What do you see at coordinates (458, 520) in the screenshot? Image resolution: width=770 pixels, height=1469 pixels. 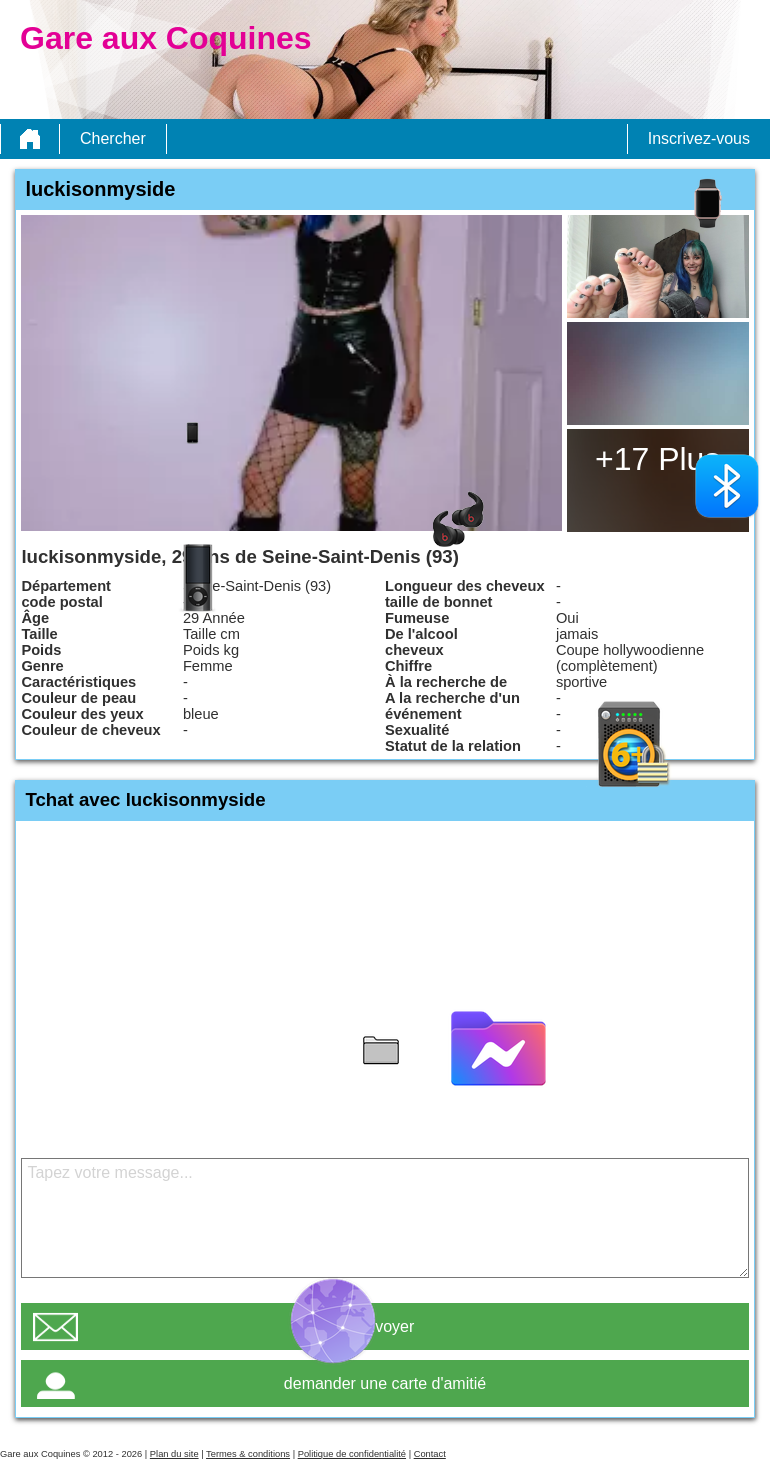 I see `connect beats fit pro earbuds via bluetooth` at bounding box center [458, 520].